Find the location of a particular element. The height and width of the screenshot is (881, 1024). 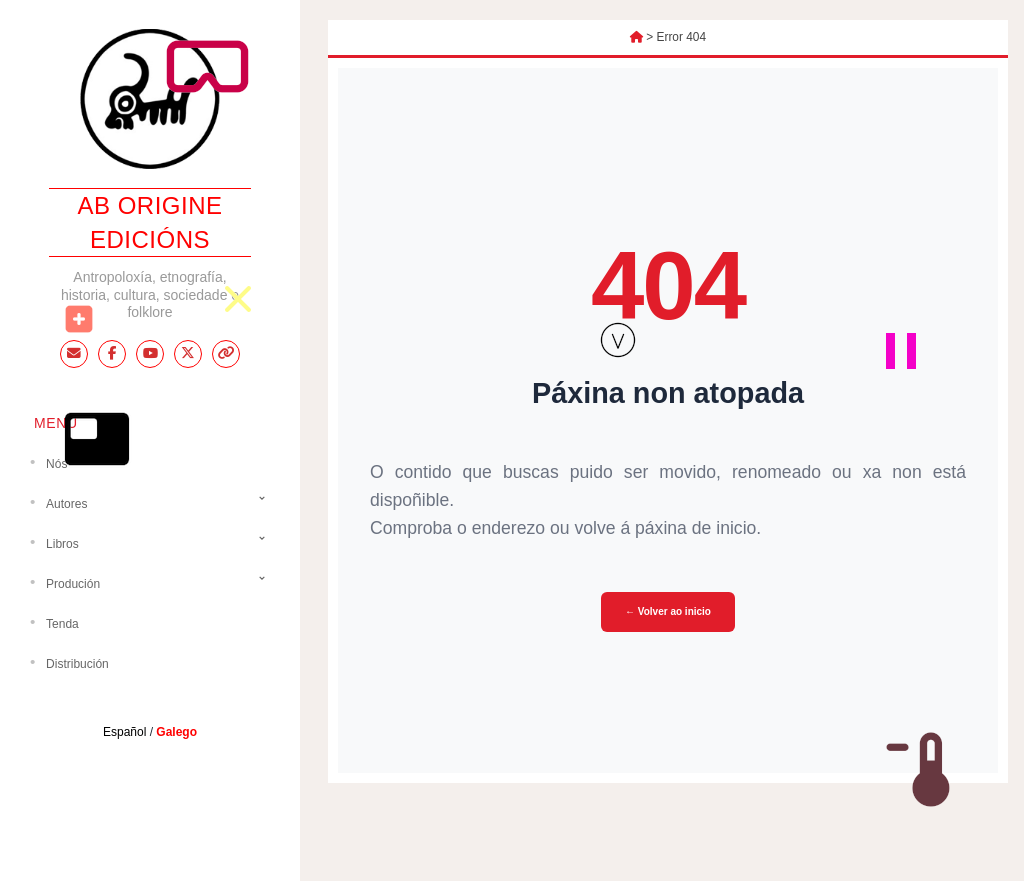

indicates items or options starting with the letter V is located at coordinates (618, 340).